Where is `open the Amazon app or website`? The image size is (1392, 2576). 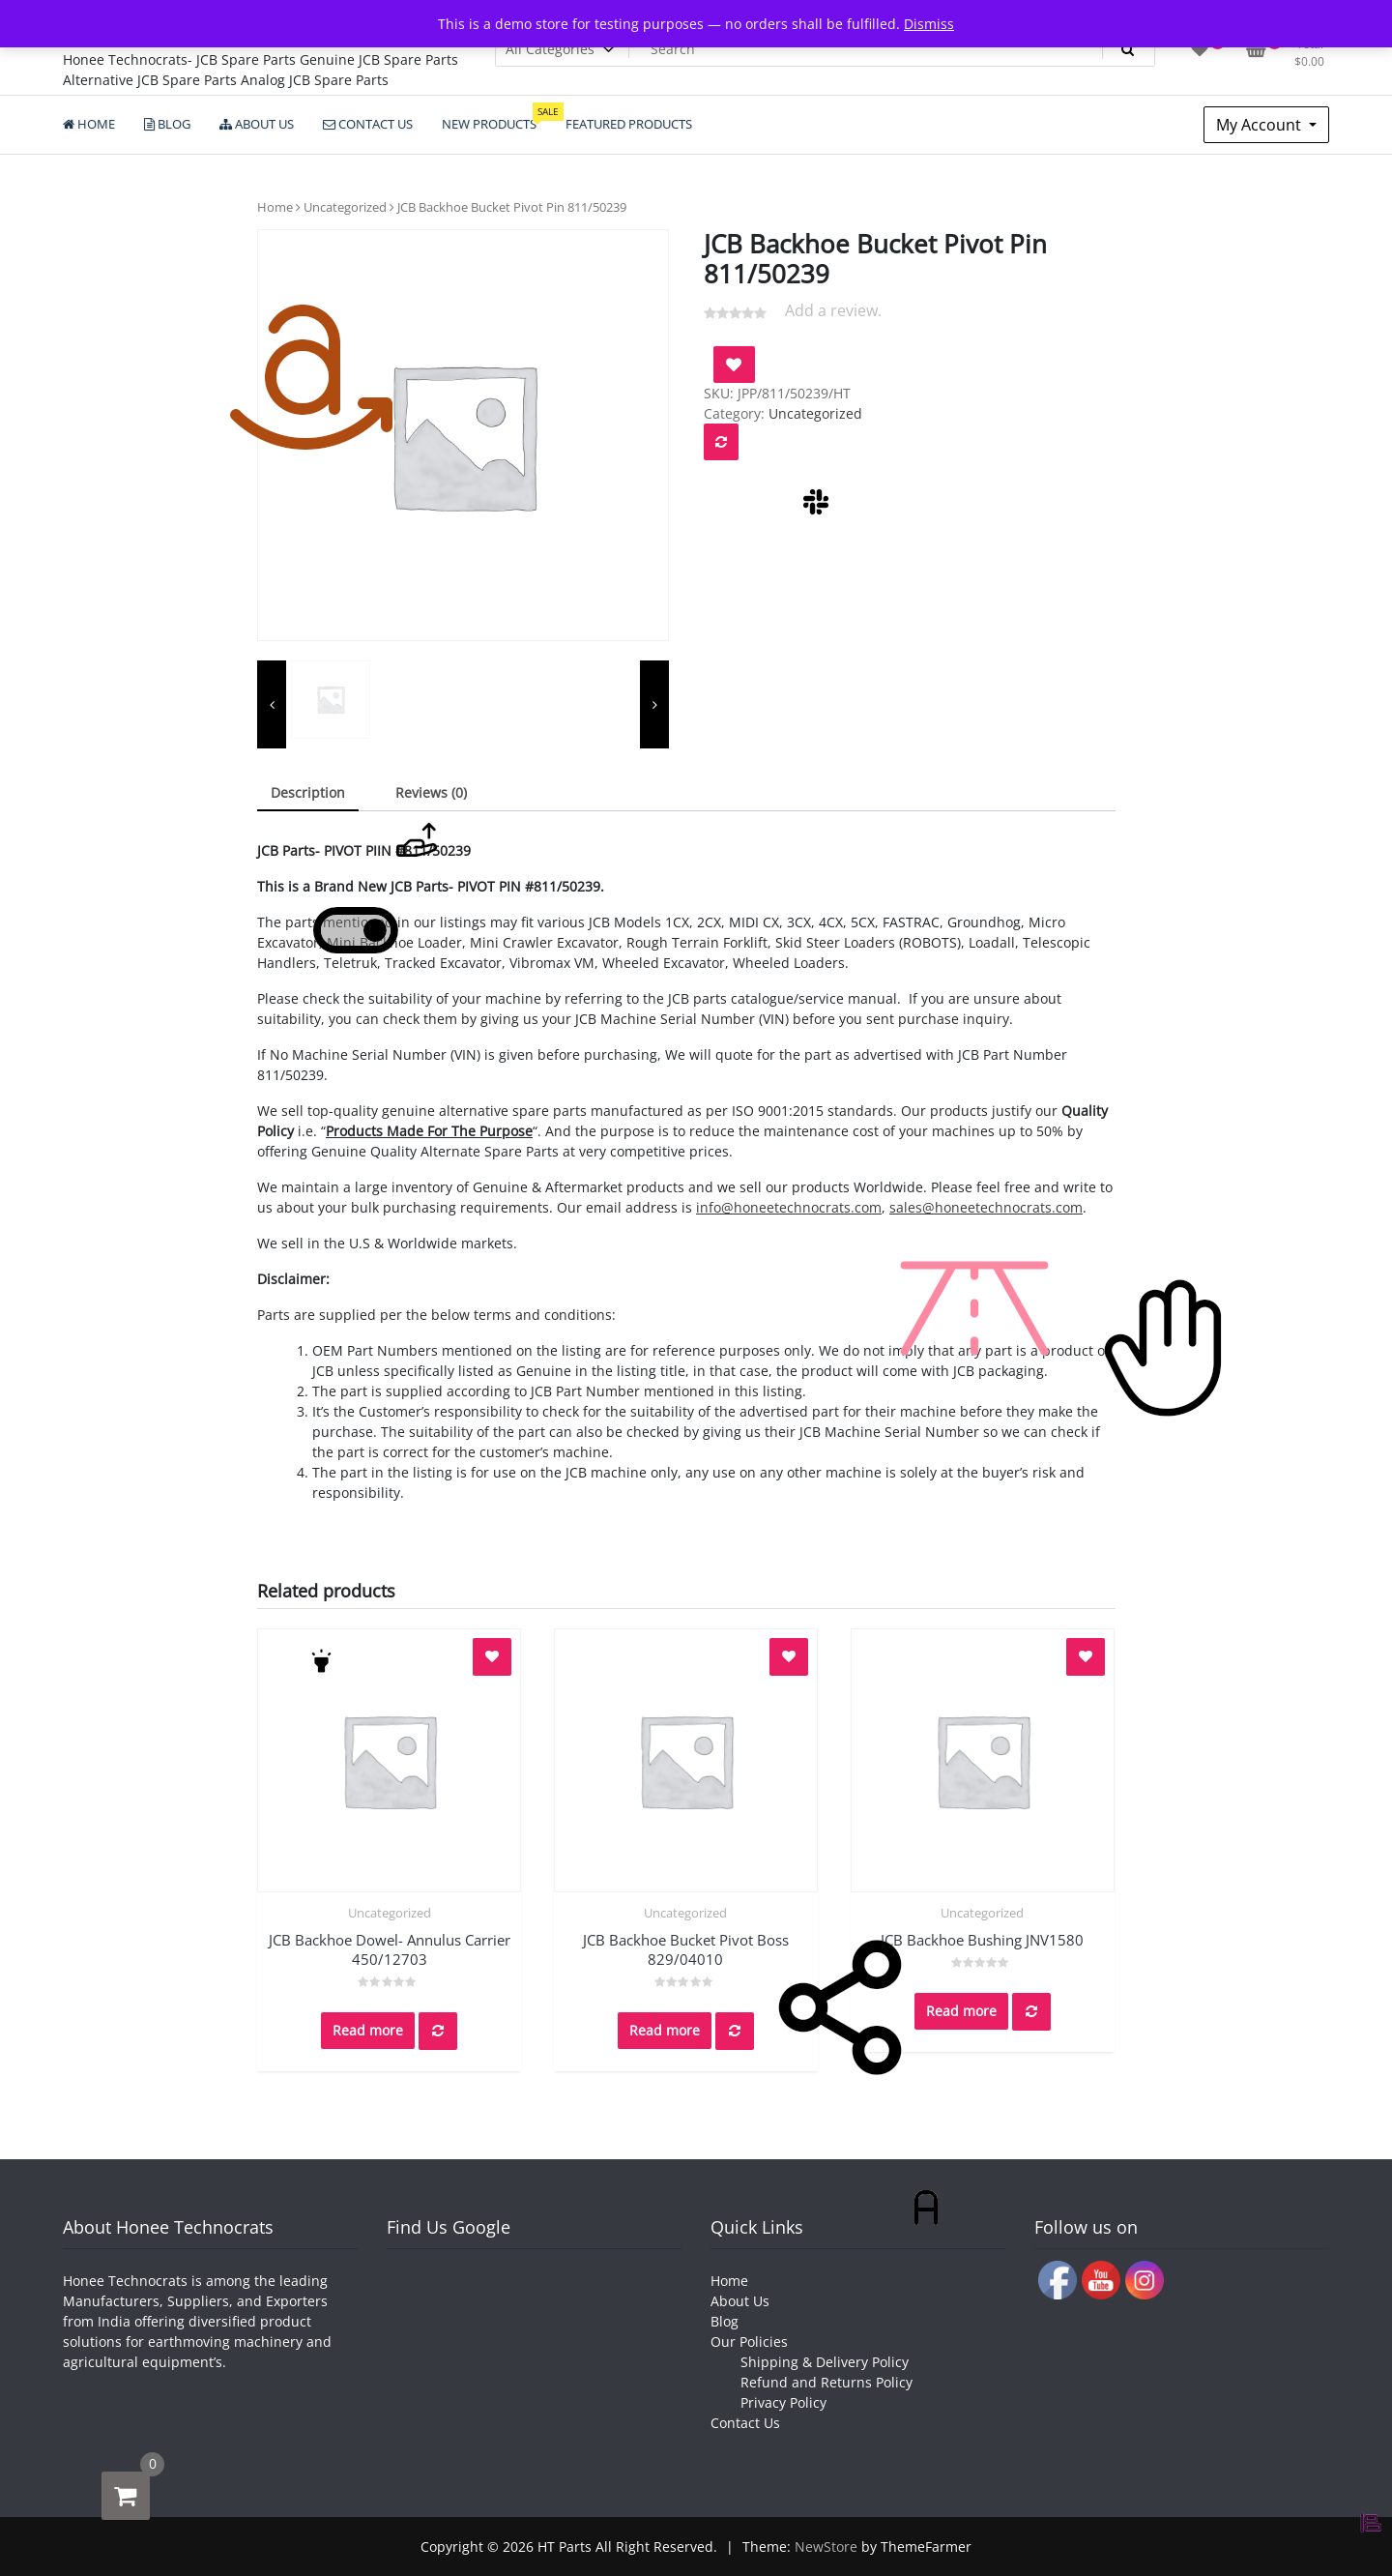 open the Amazon app or website is located at coordinates (305, 374).